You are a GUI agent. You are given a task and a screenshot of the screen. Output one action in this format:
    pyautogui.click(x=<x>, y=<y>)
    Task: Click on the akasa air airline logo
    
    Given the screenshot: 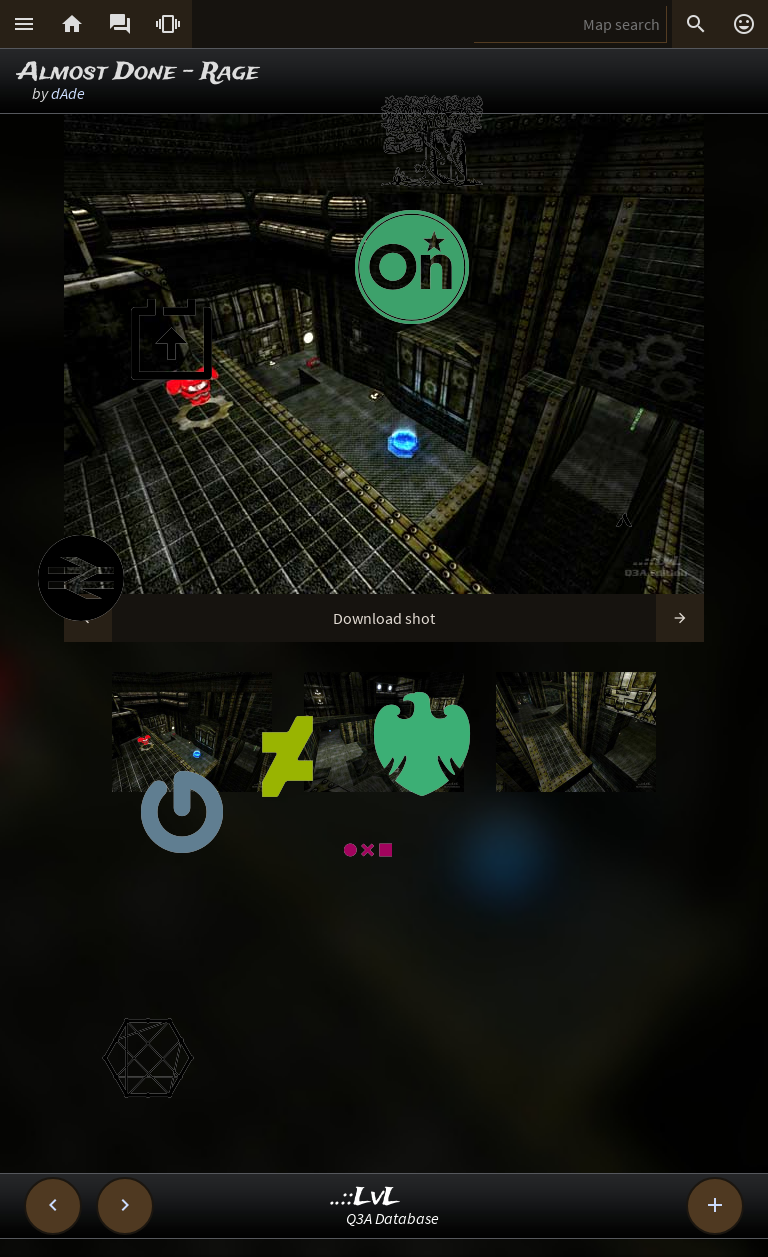 What is the action you would take?
    pyautogui.click(x=624, y=520)
    